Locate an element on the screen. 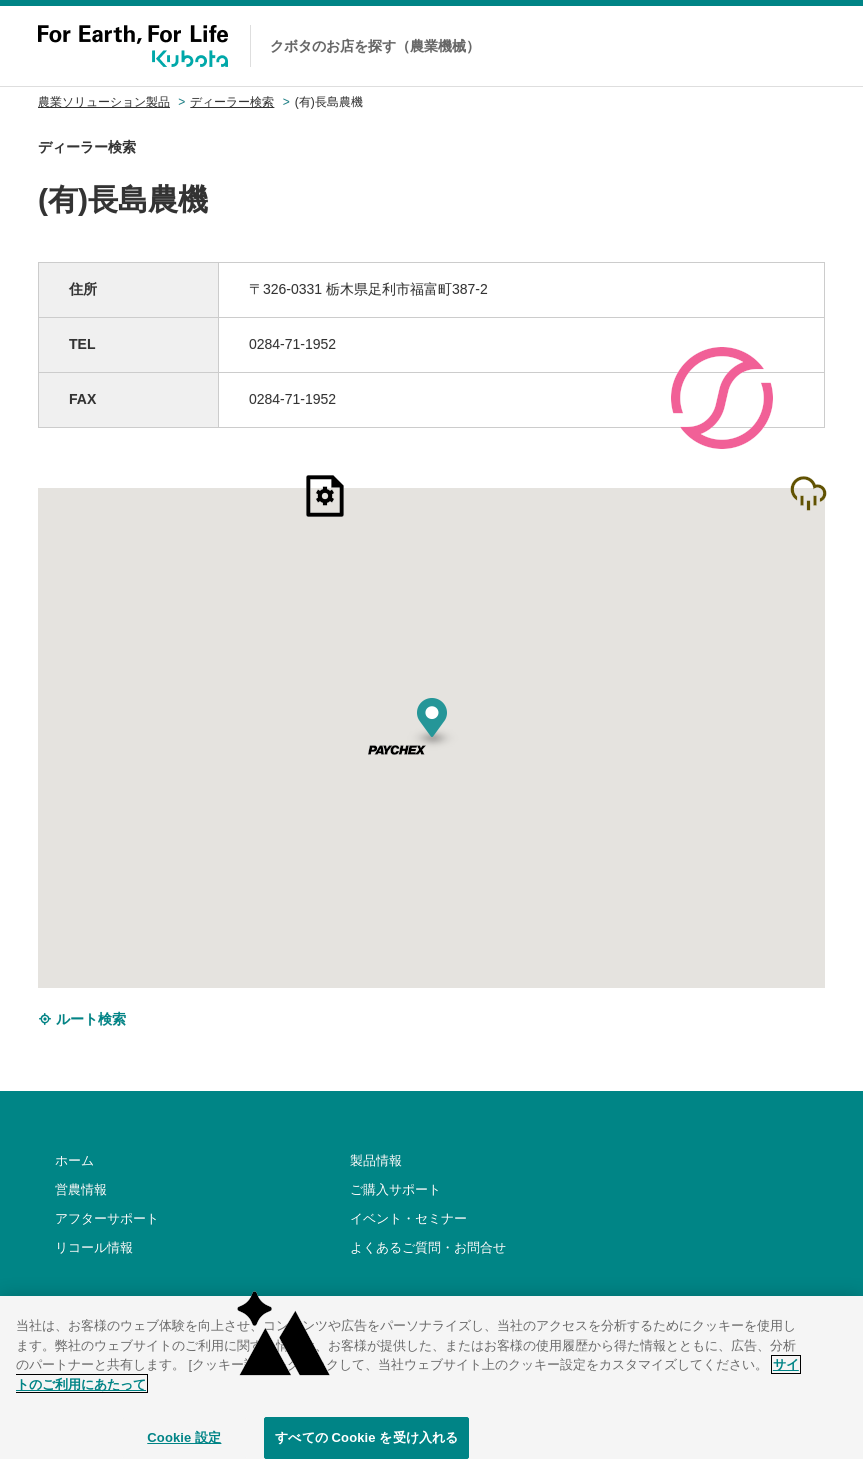 The image size is (863, 1459). open the OneStream app is located at coordinates (722, 398).